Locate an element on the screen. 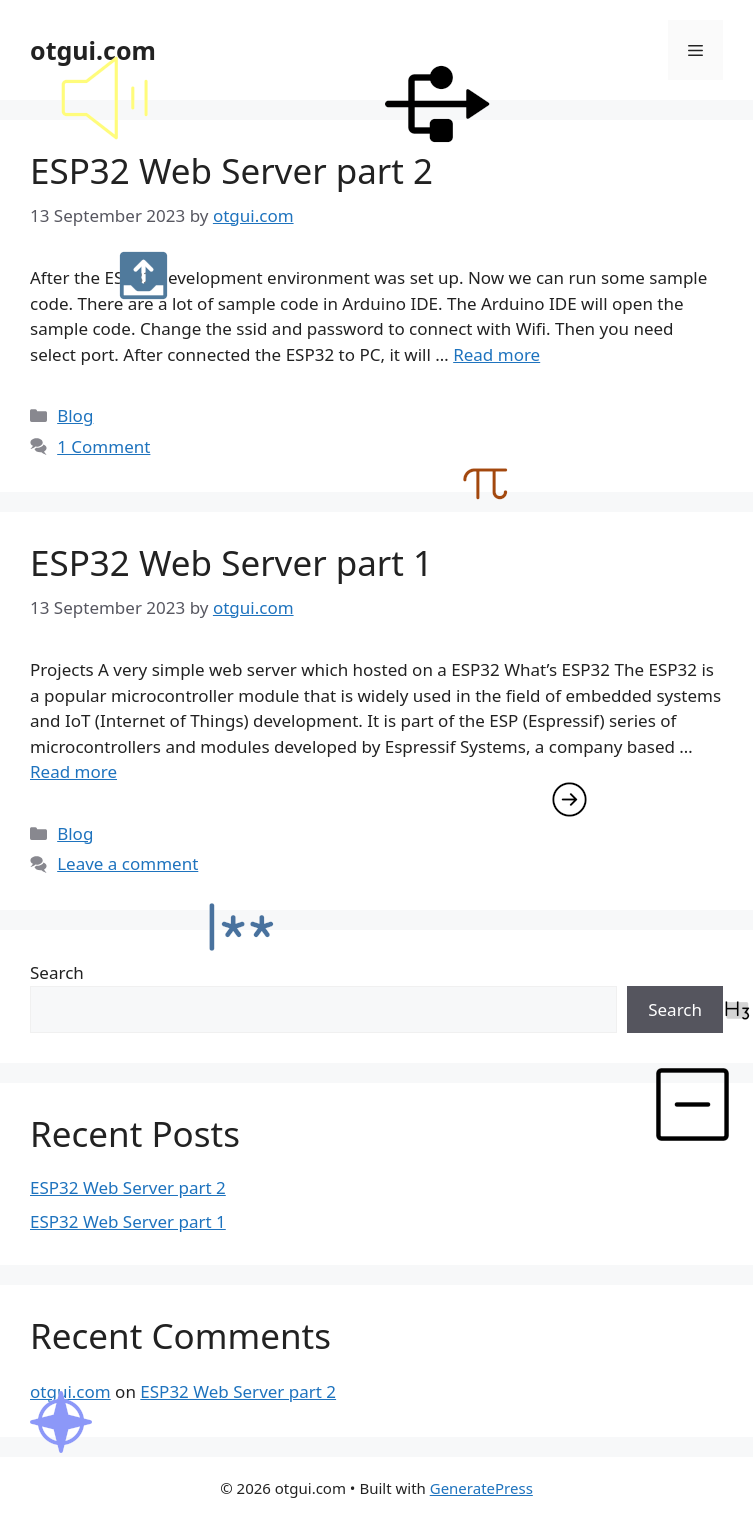  connect a usb device is located at coordinates (438, 104).